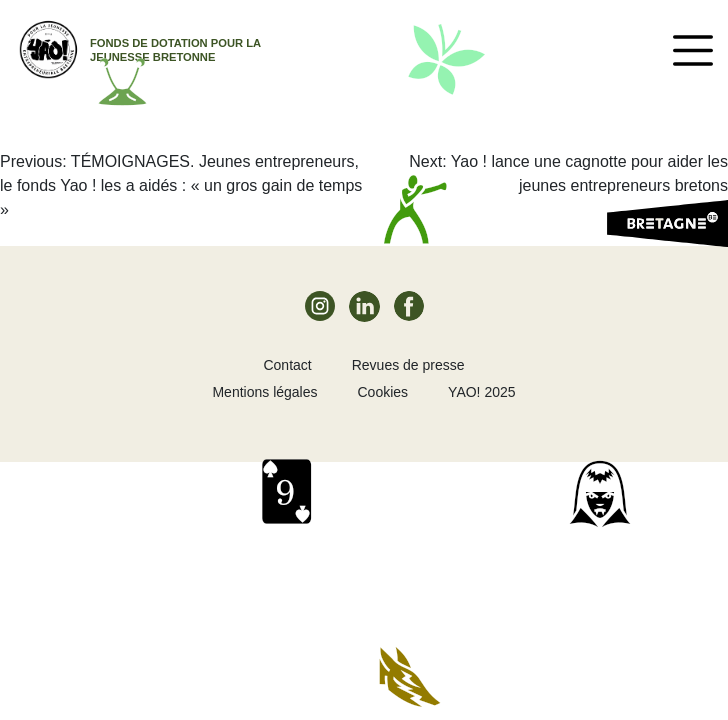  Describe the element at coordinates (600, 494) in the screenshot. I see `select female vampire character` at that location.